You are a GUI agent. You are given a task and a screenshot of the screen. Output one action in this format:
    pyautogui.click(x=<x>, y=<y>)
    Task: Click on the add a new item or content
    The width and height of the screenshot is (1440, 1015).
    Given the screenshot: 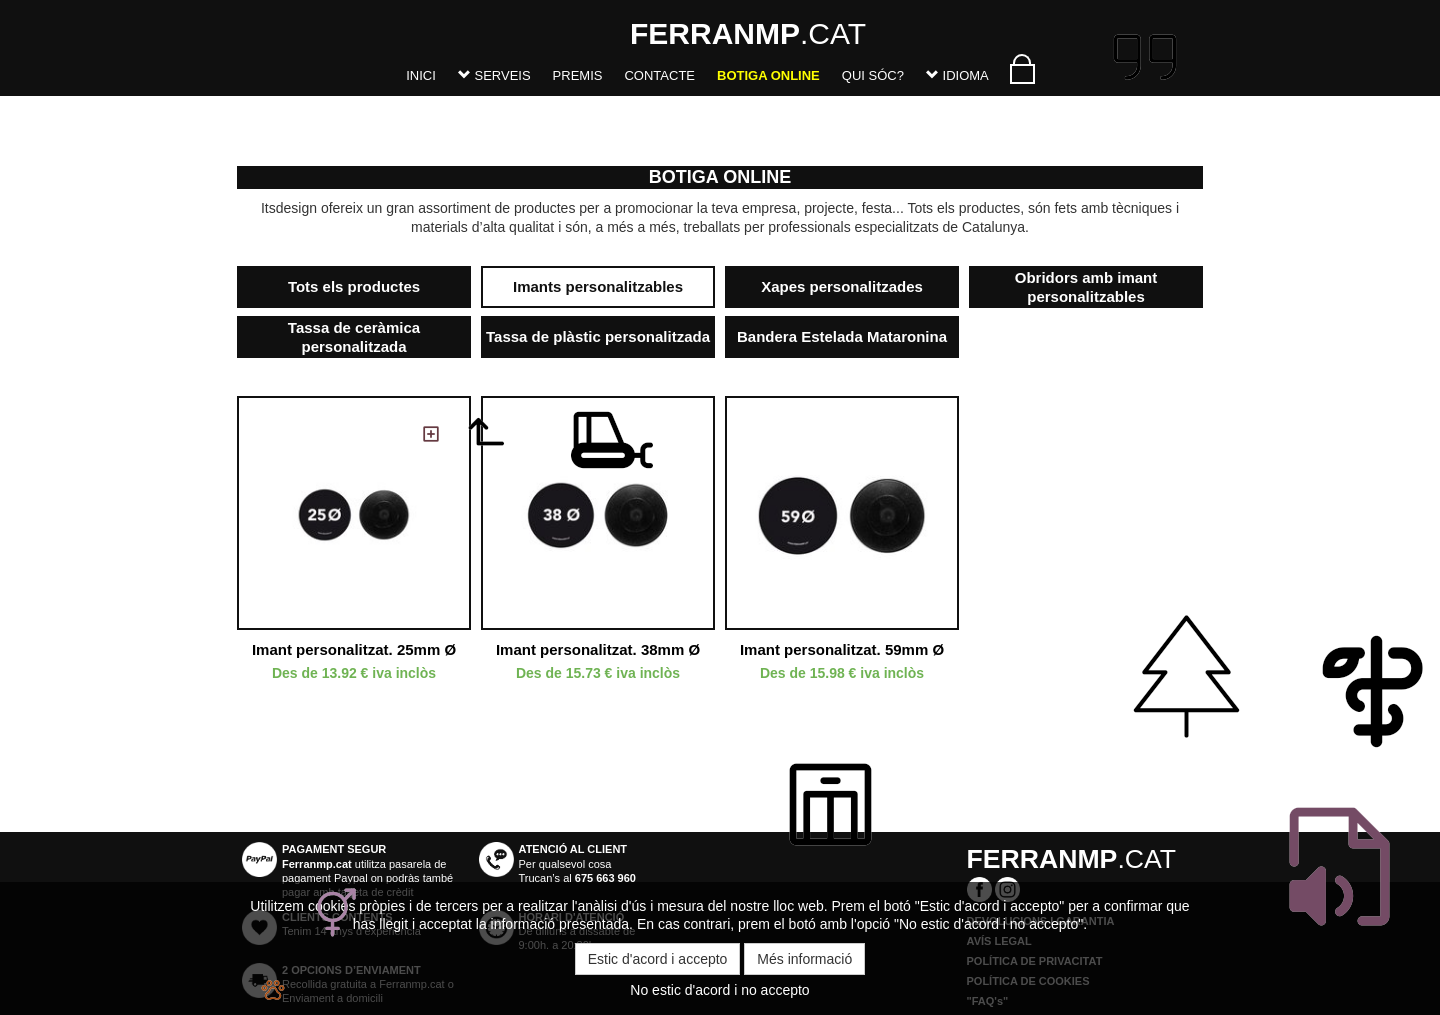 What is the action you would take?
    pyautogui.click(x=431, y=434)
    